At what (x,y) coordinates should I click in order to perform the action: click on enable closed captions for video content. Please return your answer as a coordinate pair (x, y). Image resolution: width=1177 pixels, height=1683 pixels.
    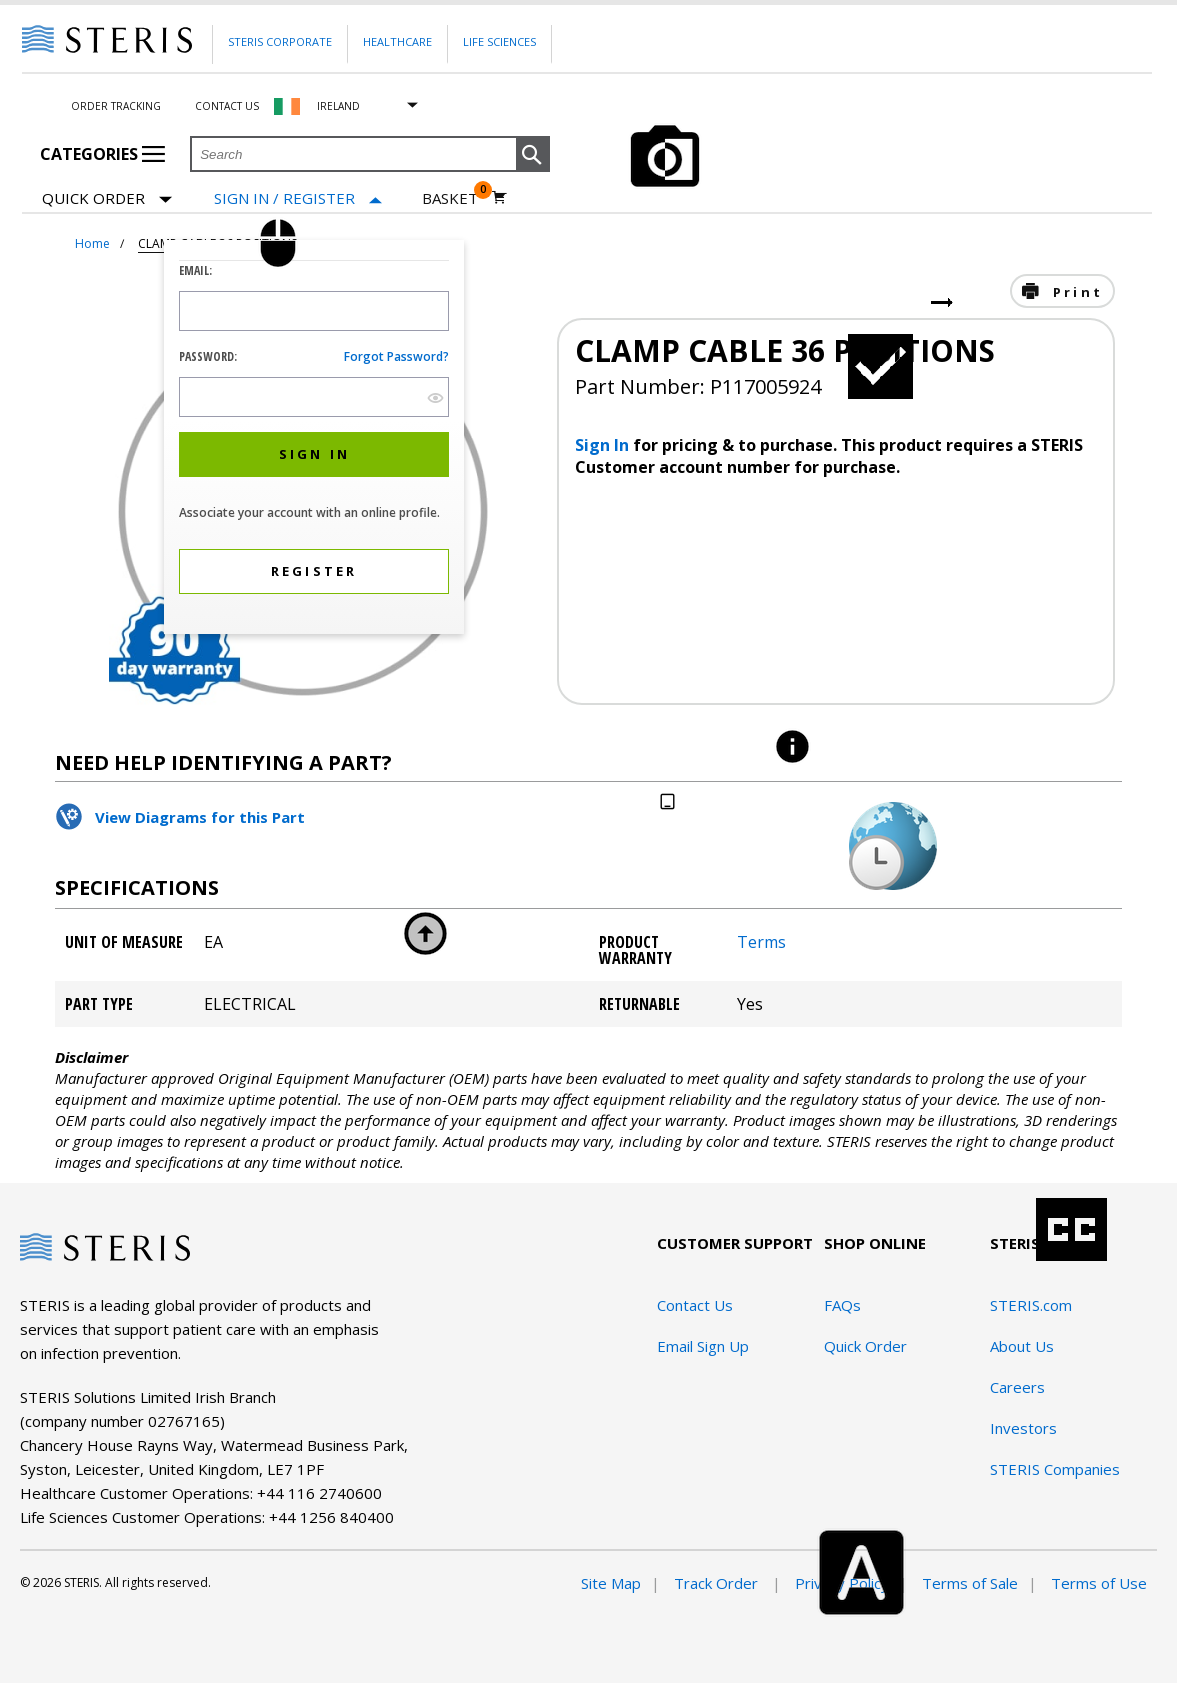
    Looking at the image, I should click on (1071, 1229).